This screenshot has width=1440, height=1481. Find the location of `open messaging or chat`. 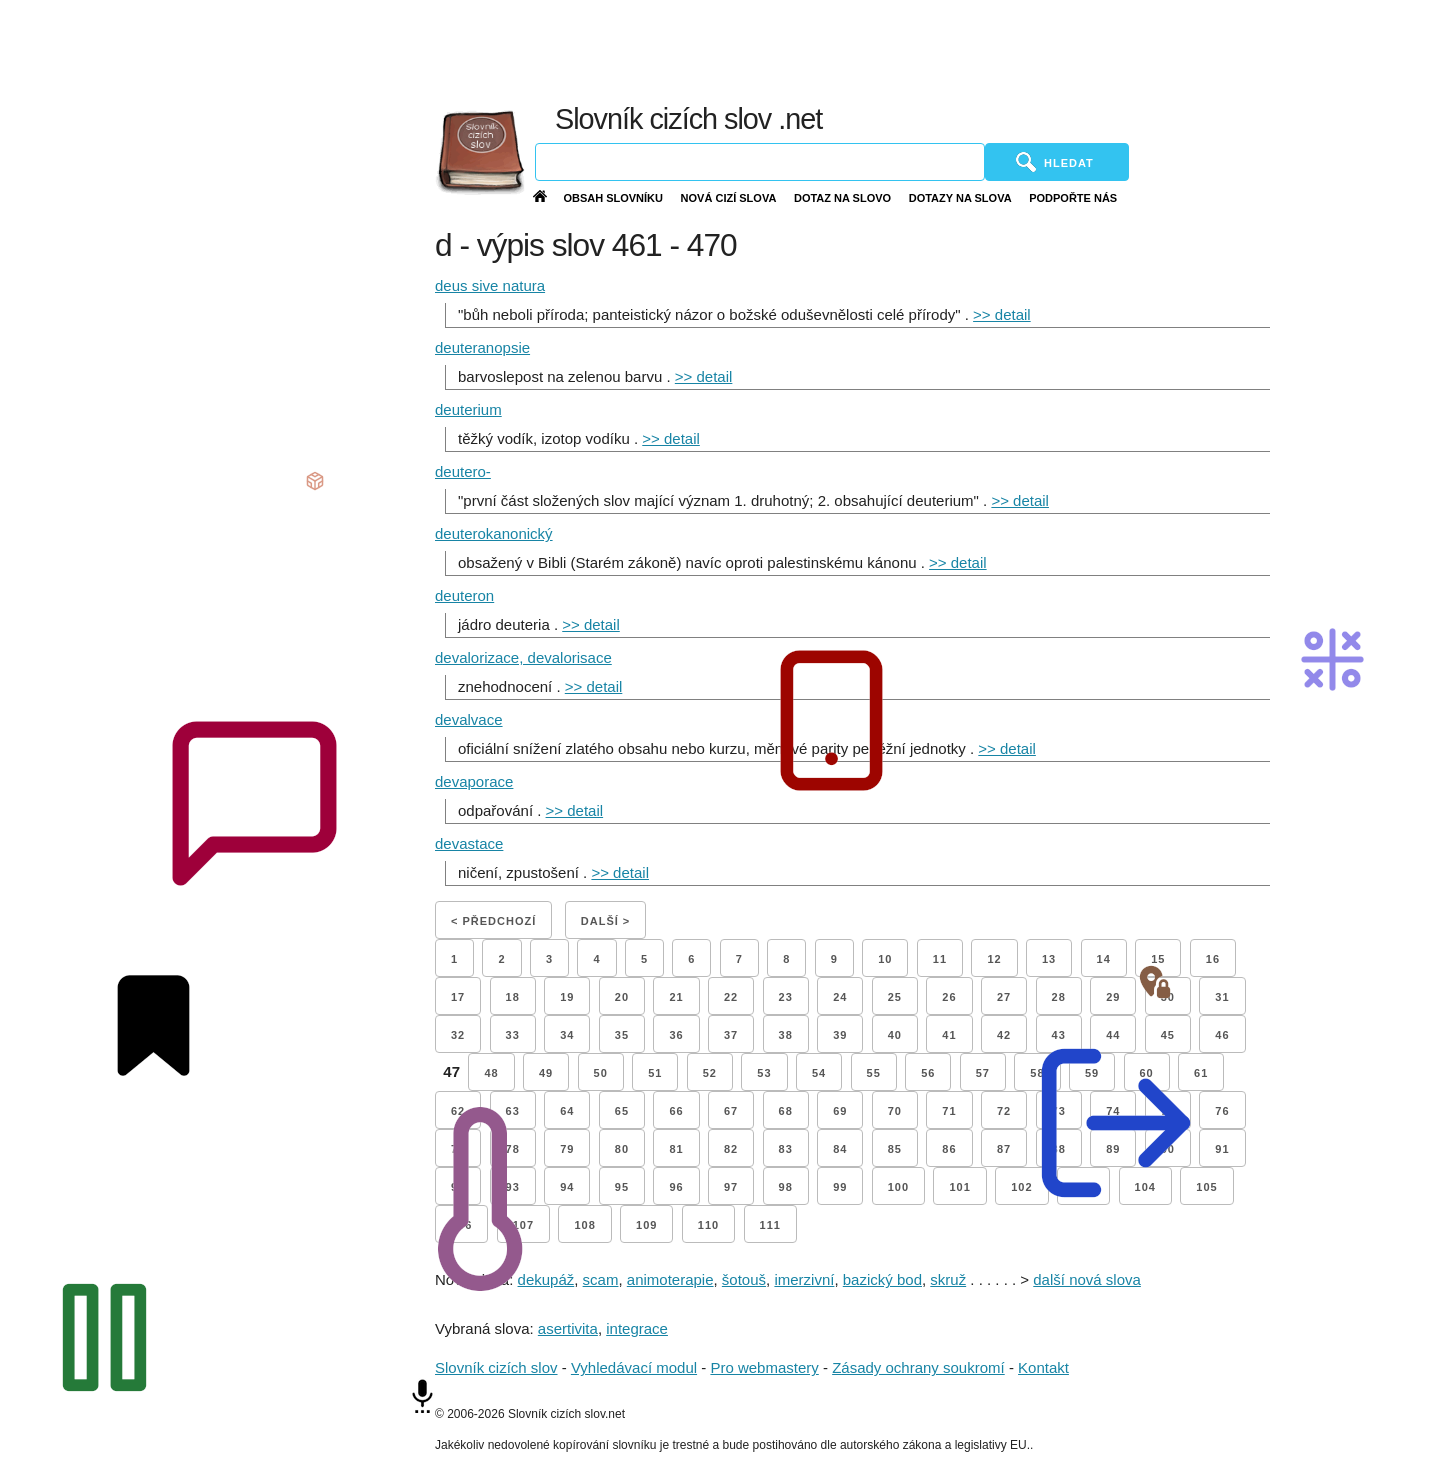

open messaging or chat is located at coordinates (254, 803).